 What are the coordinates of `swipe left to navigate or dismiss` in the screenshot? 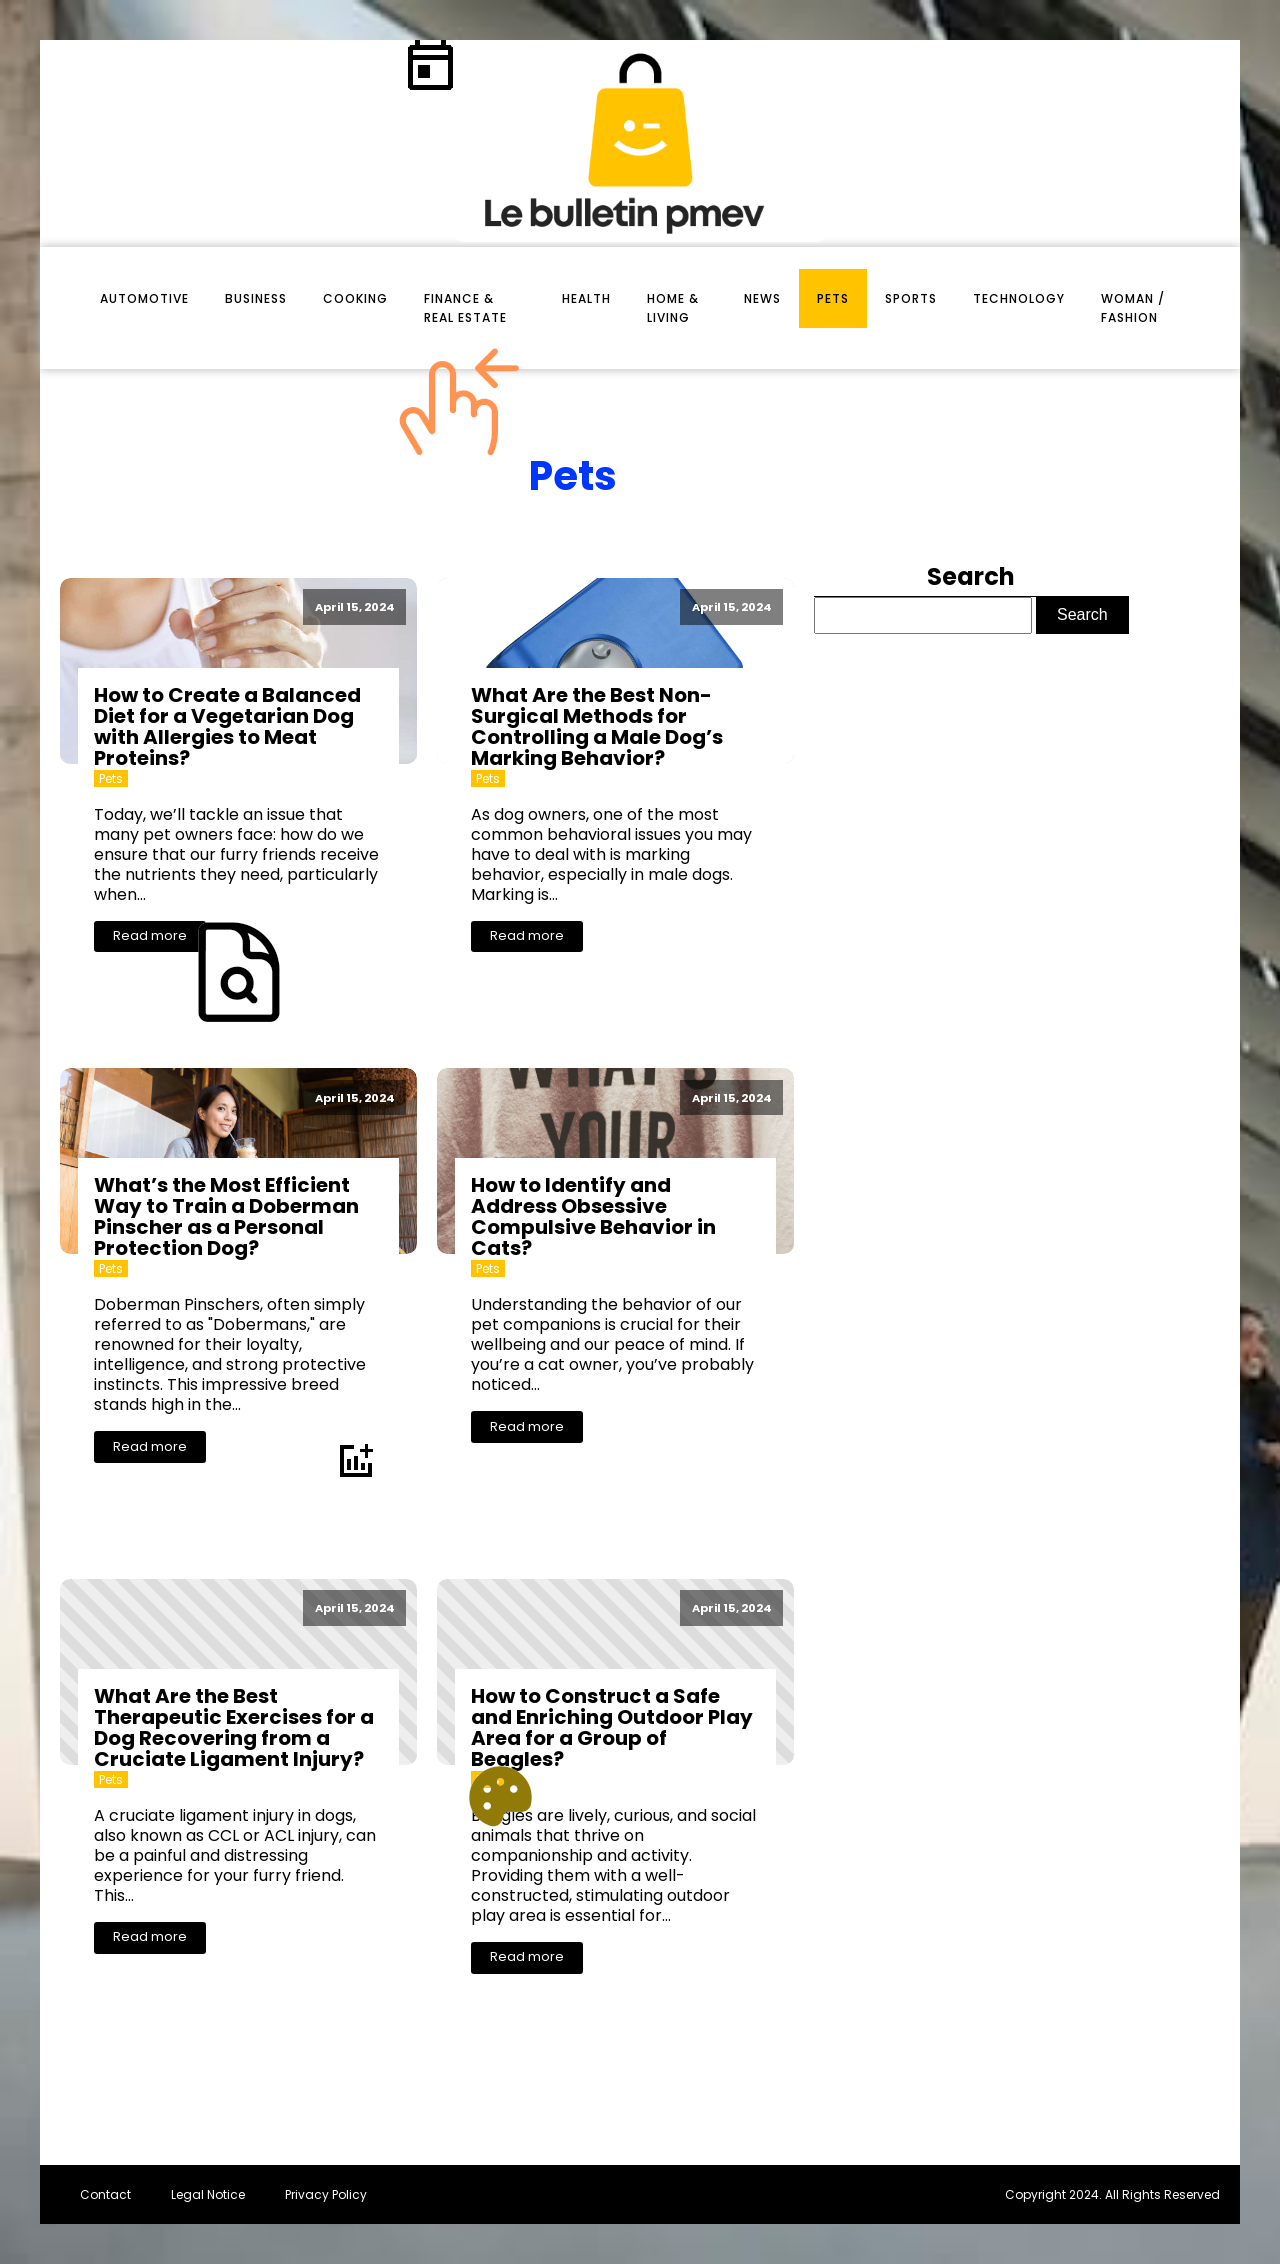 It's located at (453, 406).